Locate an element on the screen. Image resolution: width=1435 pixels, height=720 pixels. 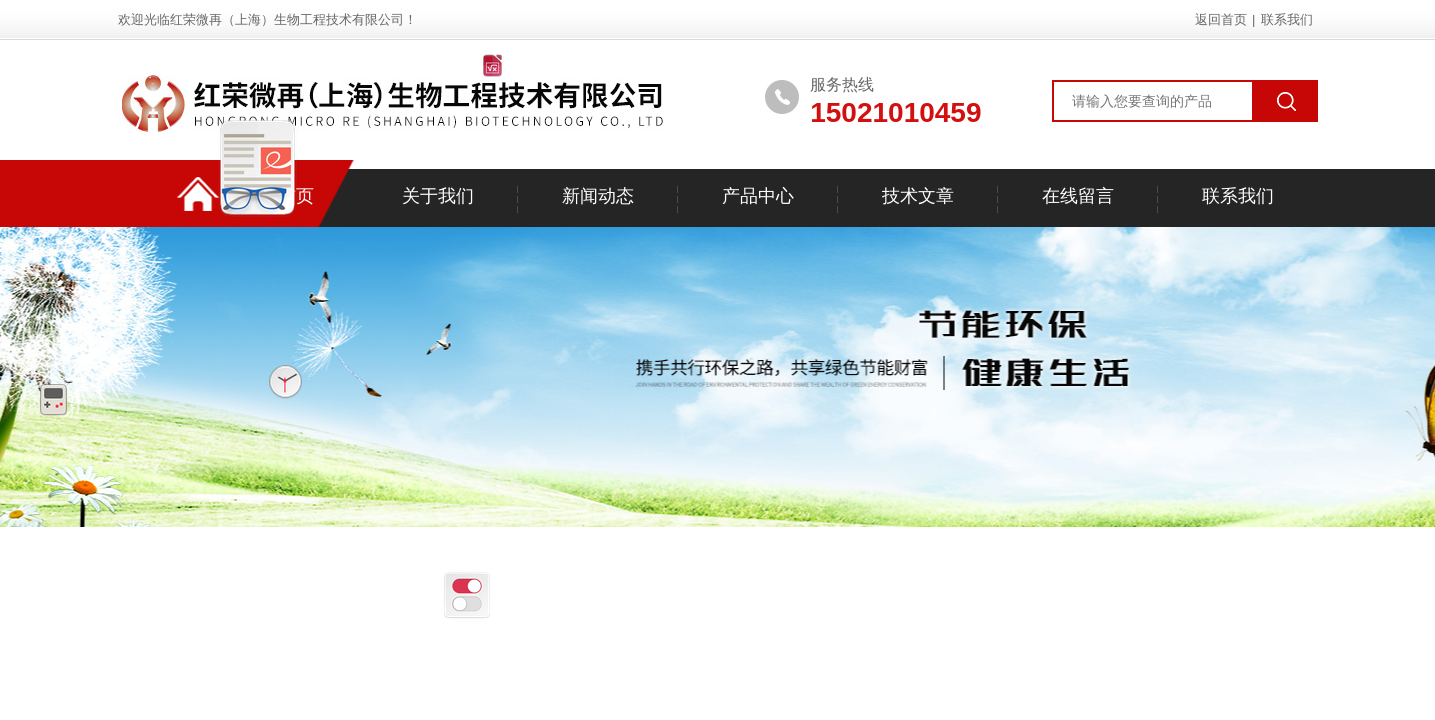
access date and time settings is located at coordinates (285, 381).